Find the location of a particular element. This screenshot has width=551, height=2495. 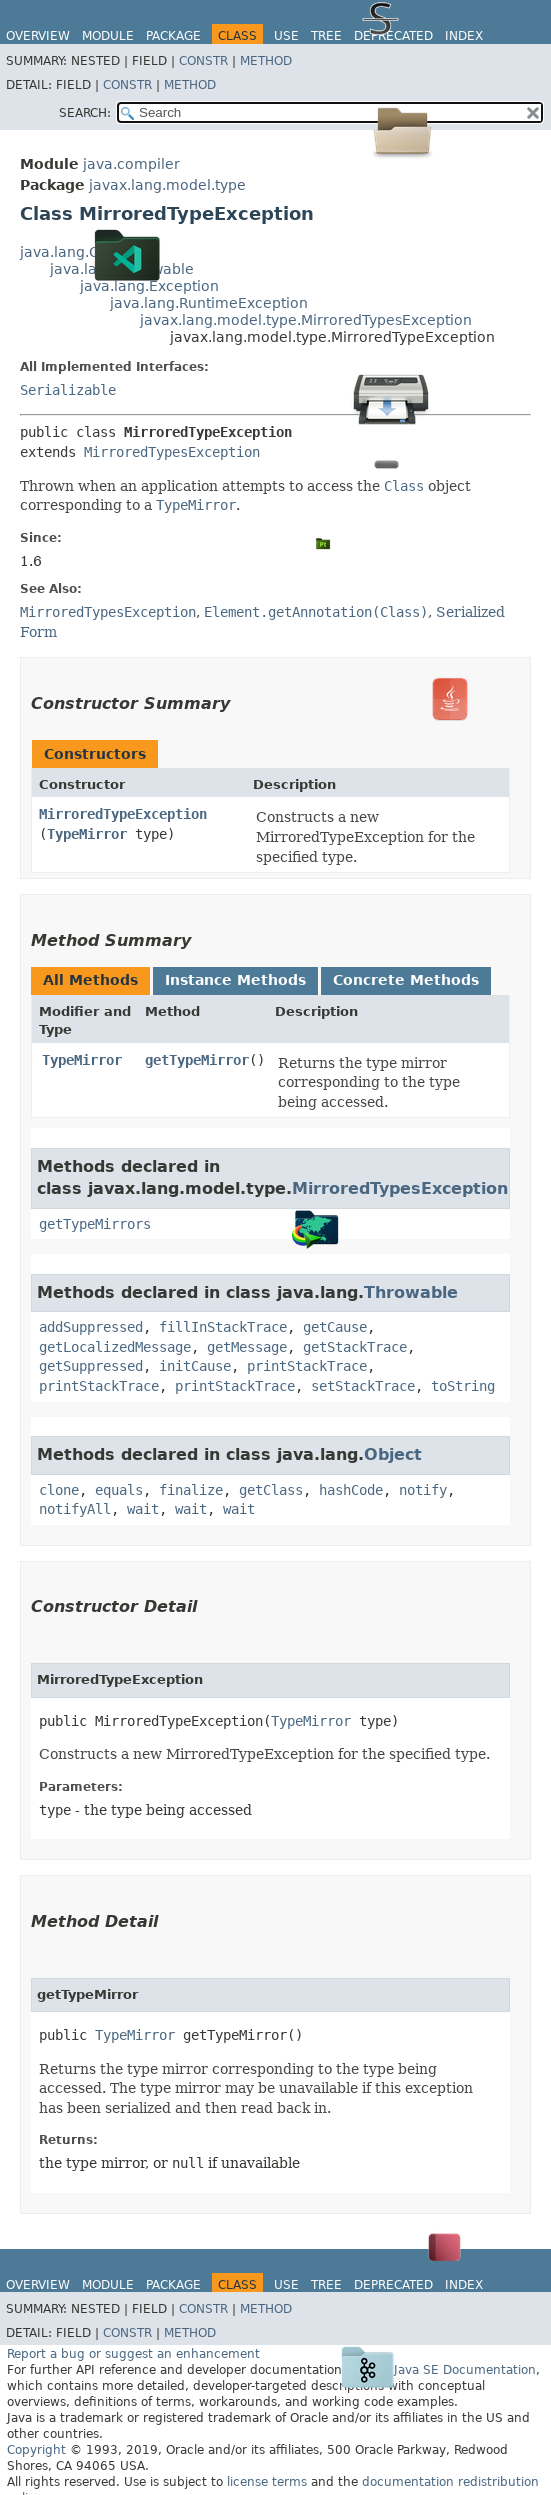

indicates a document is currently printing is located at coordinates (391, 398).